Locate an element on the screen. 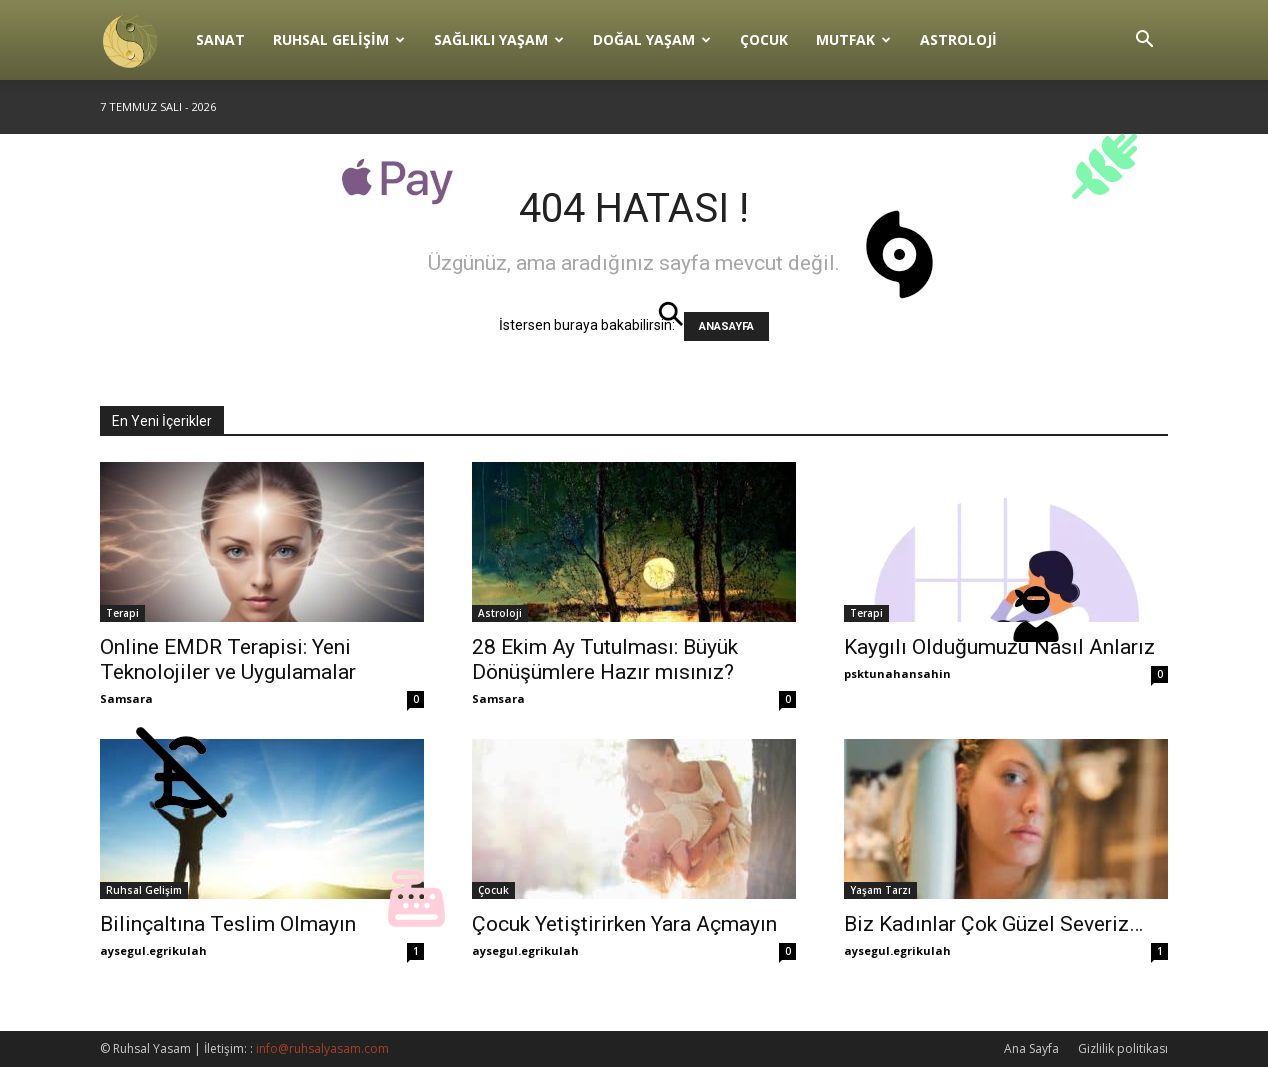  access point of sale system is located at coordinates (416, 898).